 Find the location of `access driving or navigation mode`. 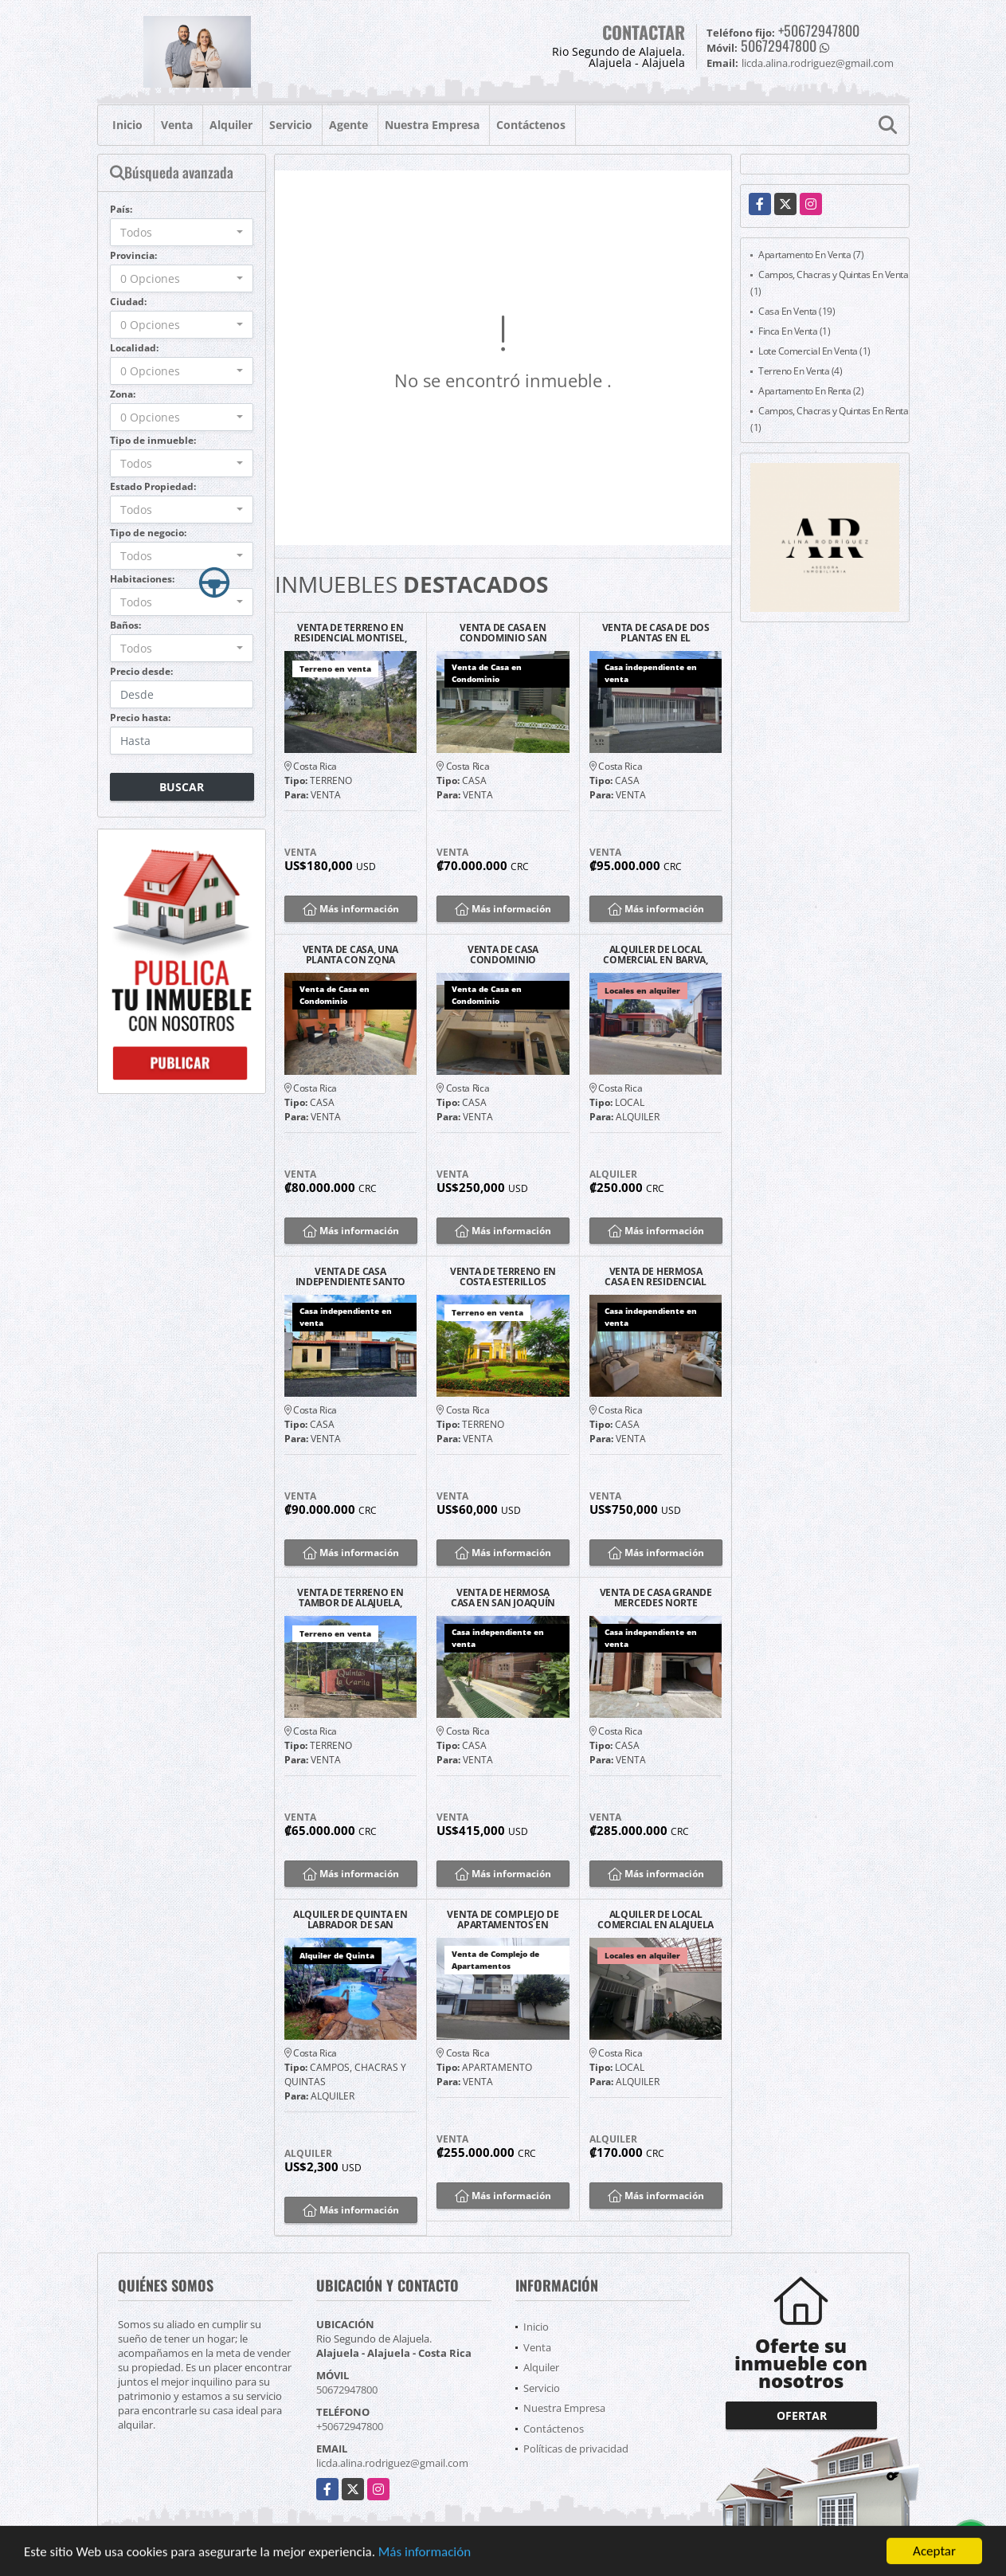

access driving or navigation mode is located at coordinates (214, 582).